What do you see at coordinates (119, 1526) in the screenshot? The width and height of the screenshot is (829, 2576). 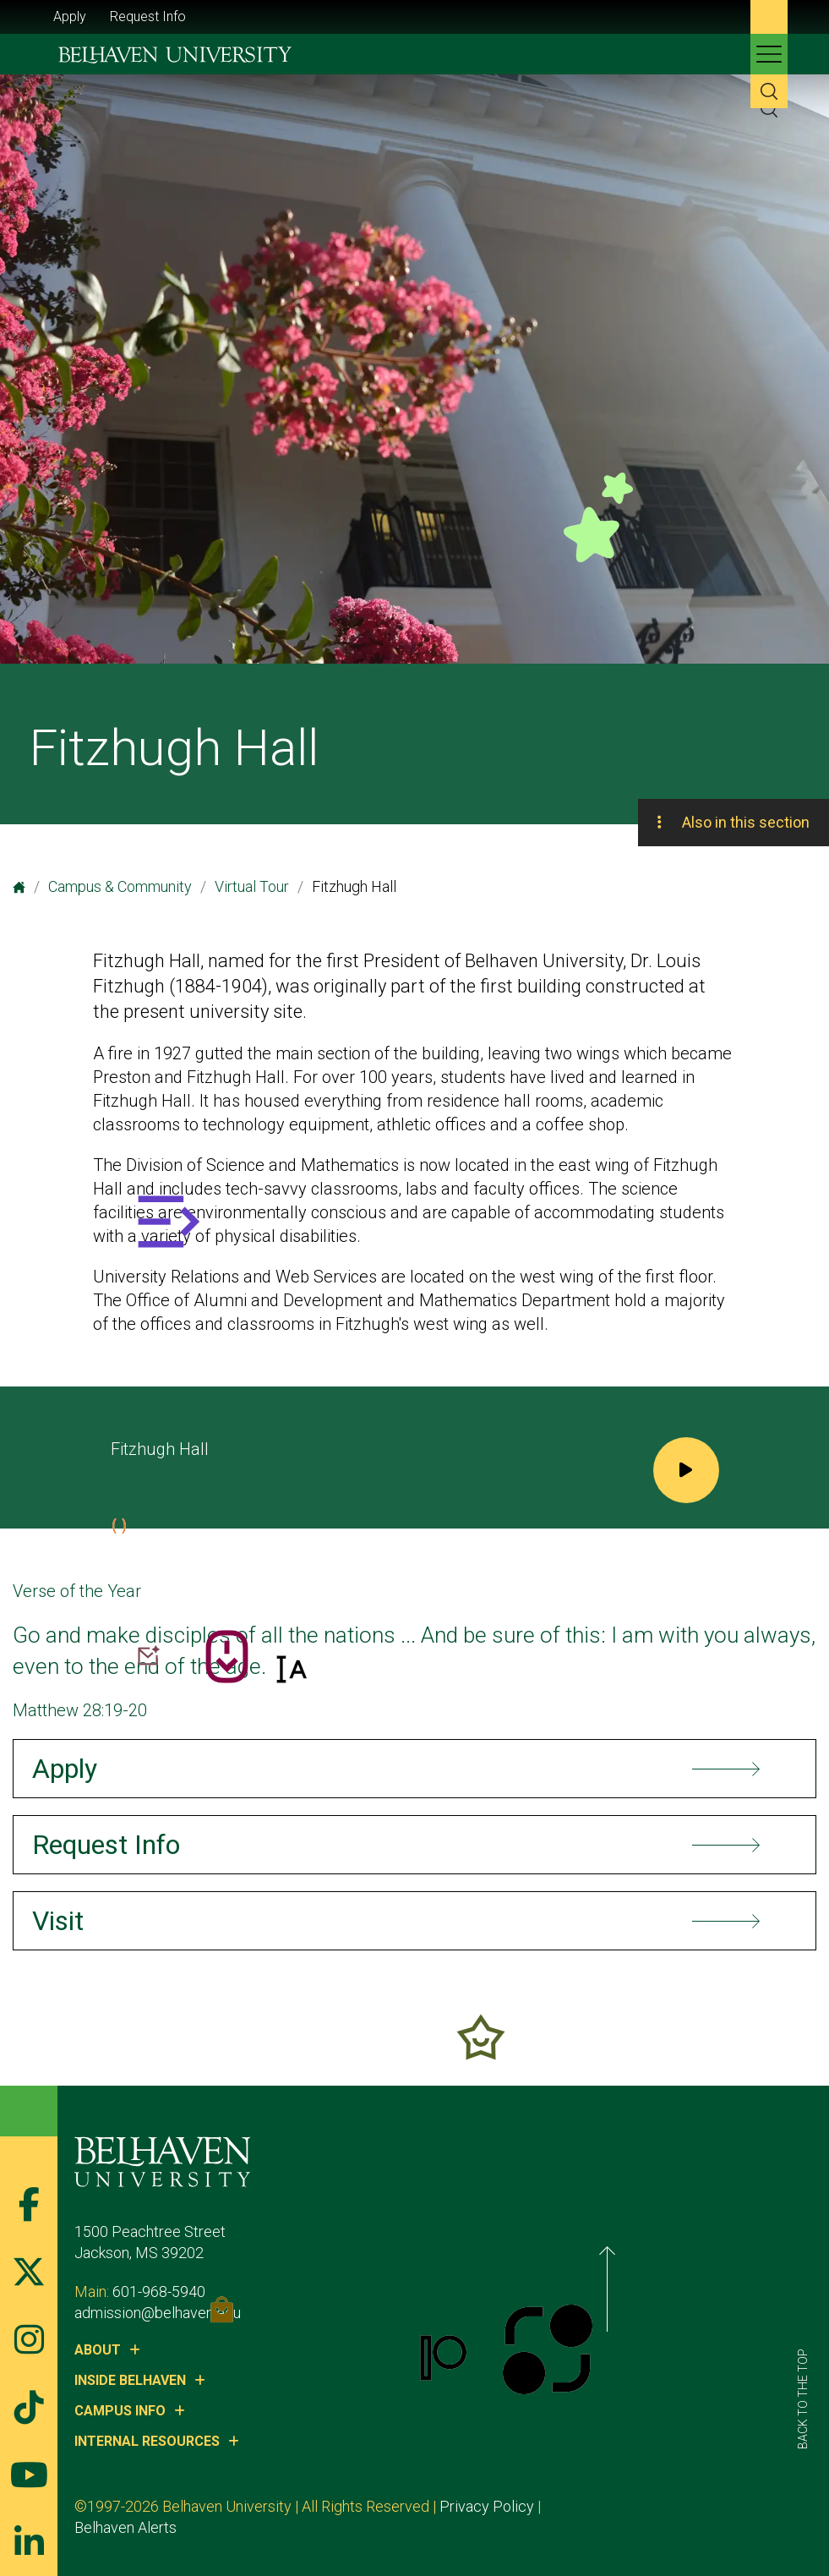 I see `insert parentheses in code editor` at bounding box center [119, 1526].